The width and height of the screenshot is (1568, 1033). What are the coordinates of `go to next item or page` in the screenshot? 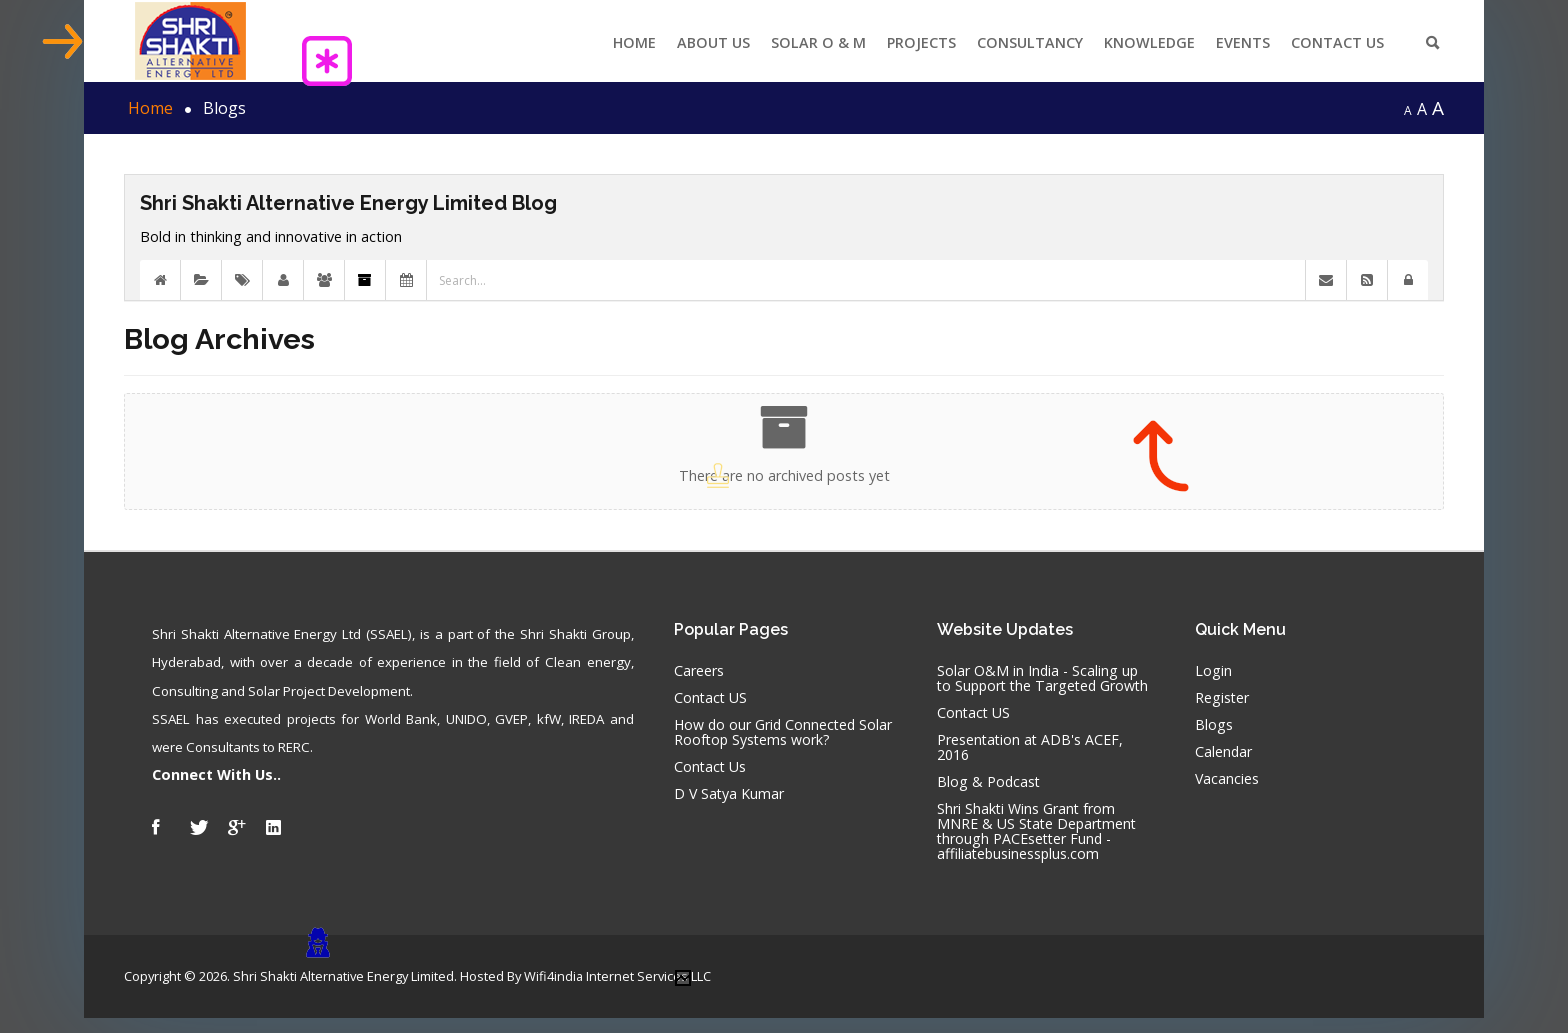 It's located at (62, 41).